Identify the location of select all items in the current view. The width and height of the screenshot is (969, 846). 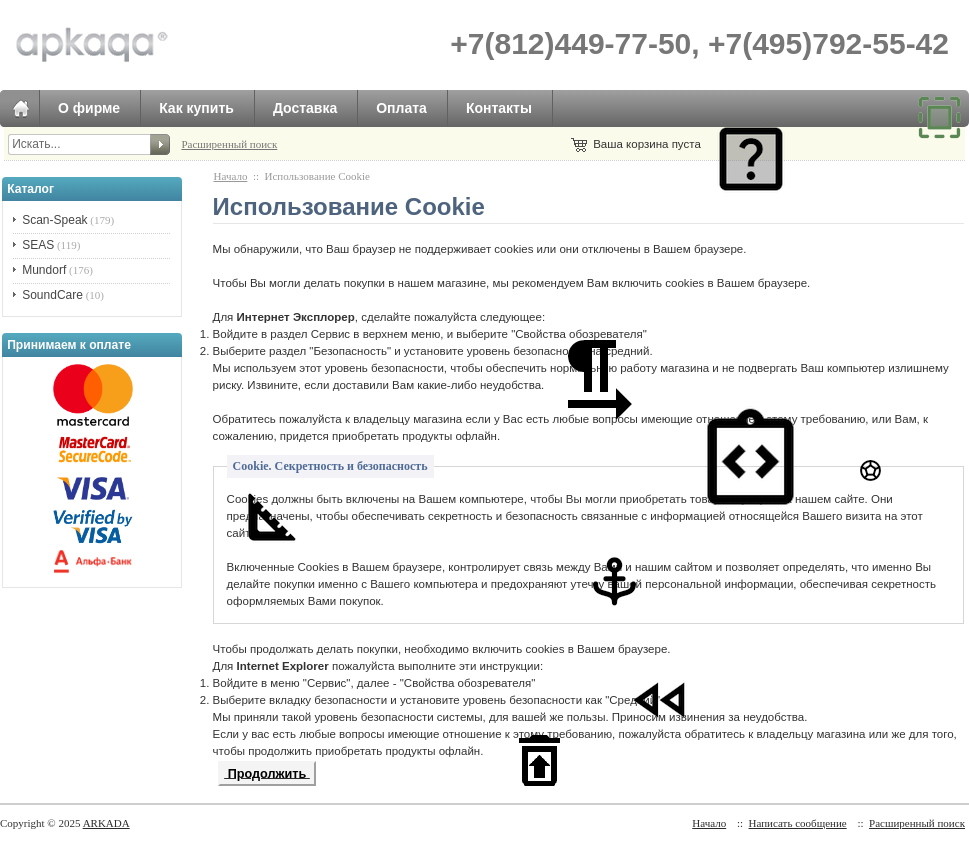
(939, 117).